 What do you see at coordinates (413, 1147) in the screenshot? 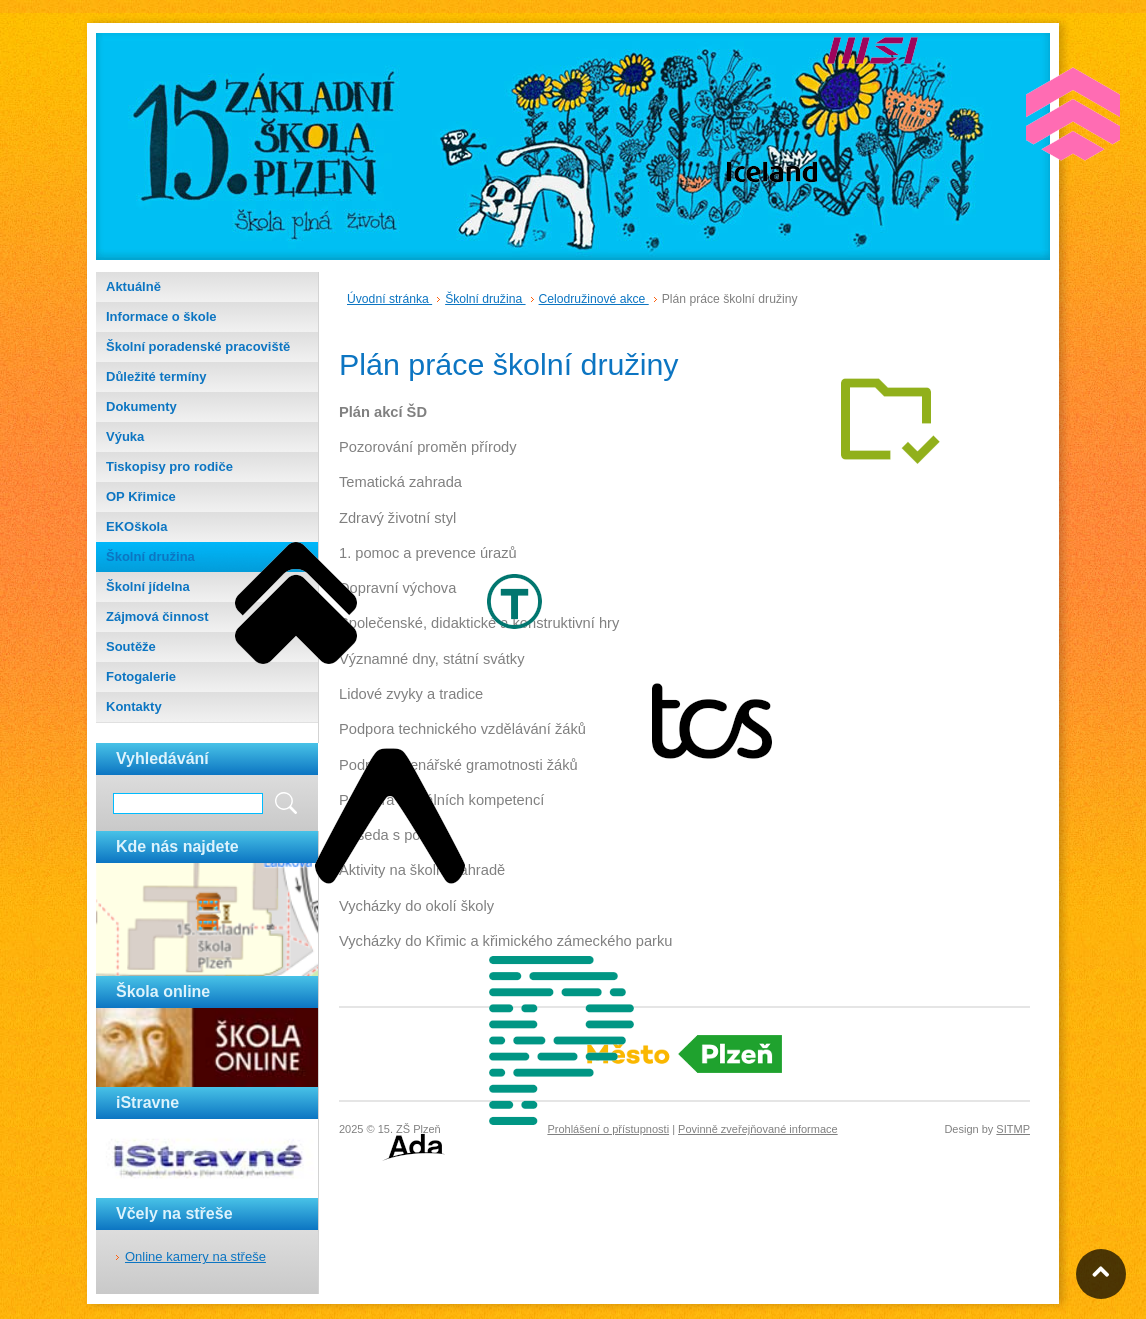
I see `ada company logo` at bounding box center [413, 1147].